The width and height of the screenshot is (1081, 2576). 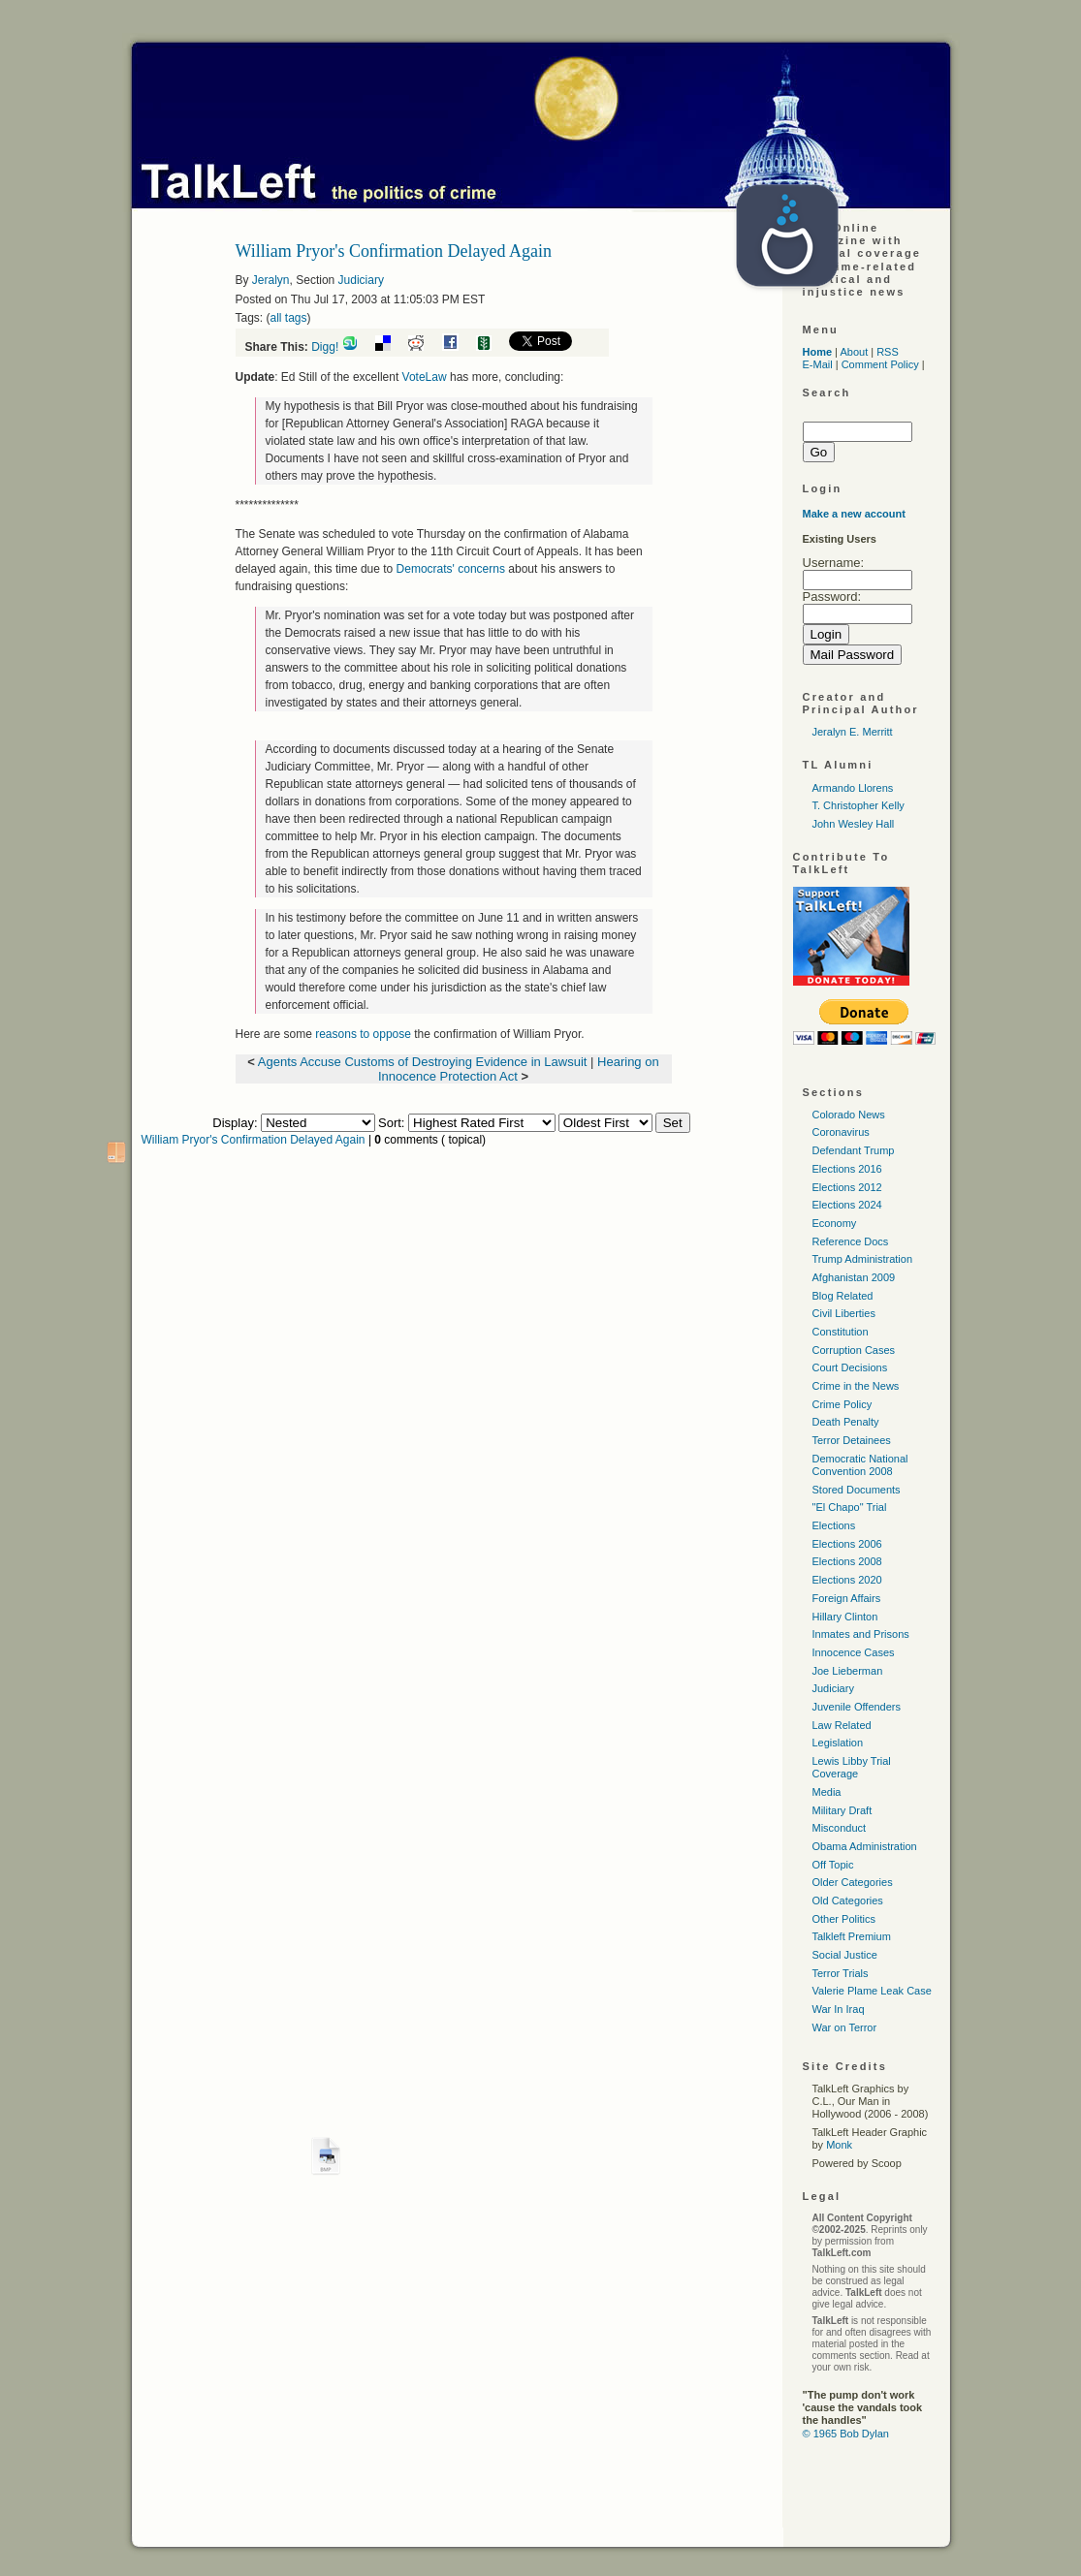 What do you see at coordinates (326, 2156) in the screenshot?
I see `a BMP image file` at bounding box center [326, 2156].